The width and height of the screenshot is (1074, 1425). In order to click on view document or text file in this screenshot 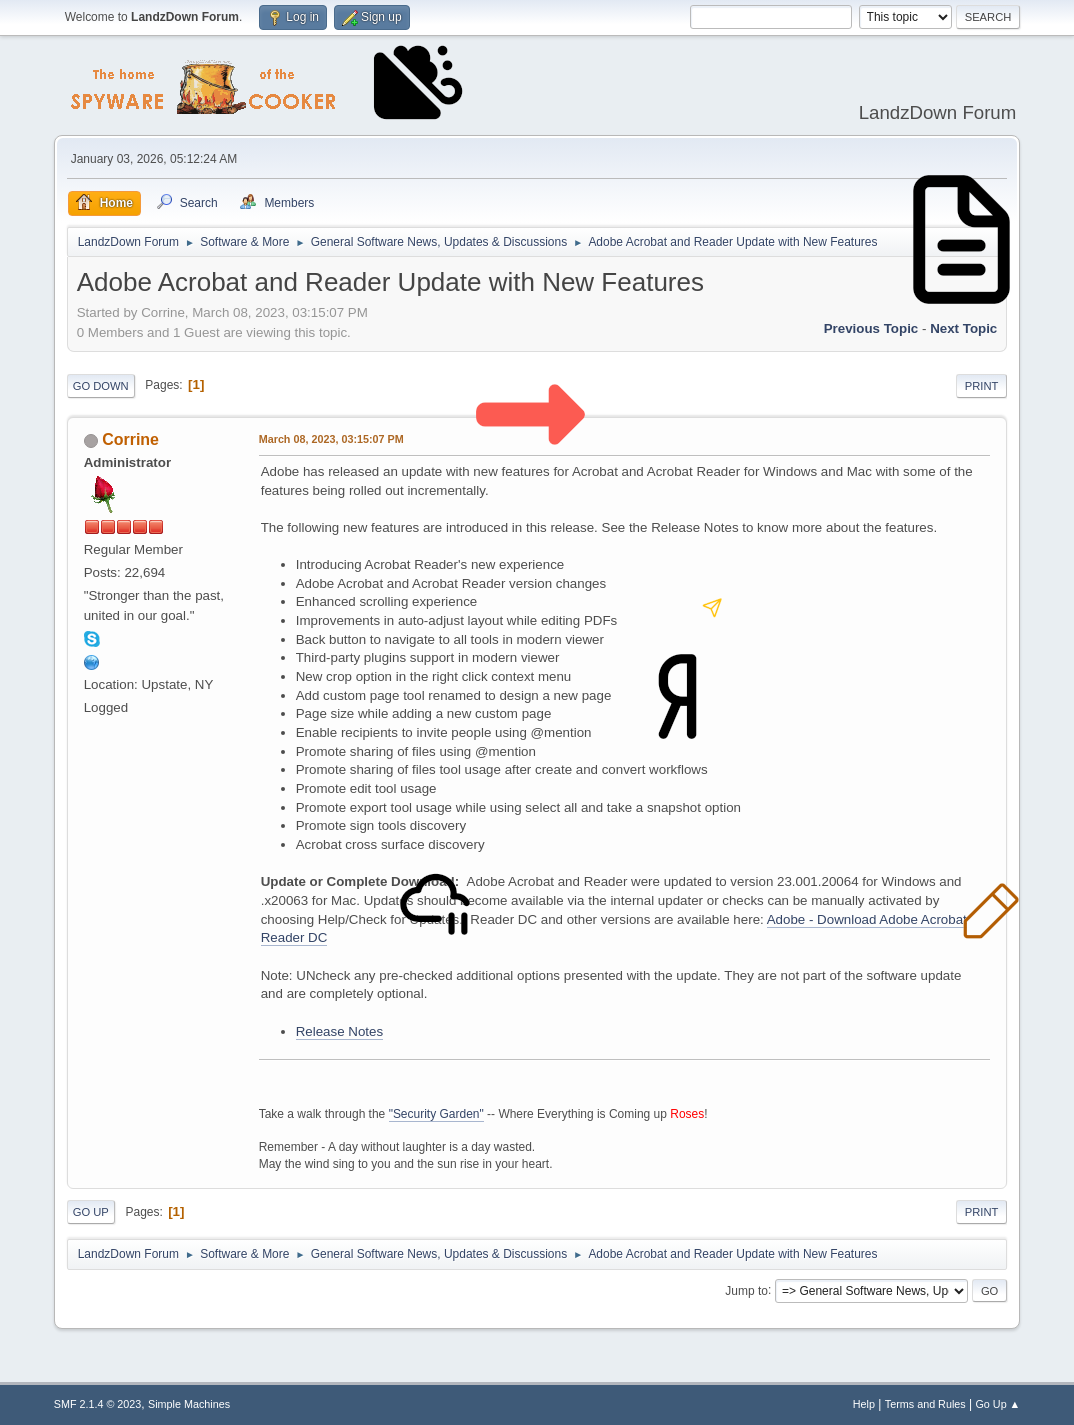, I will do `click(961, 239)`.